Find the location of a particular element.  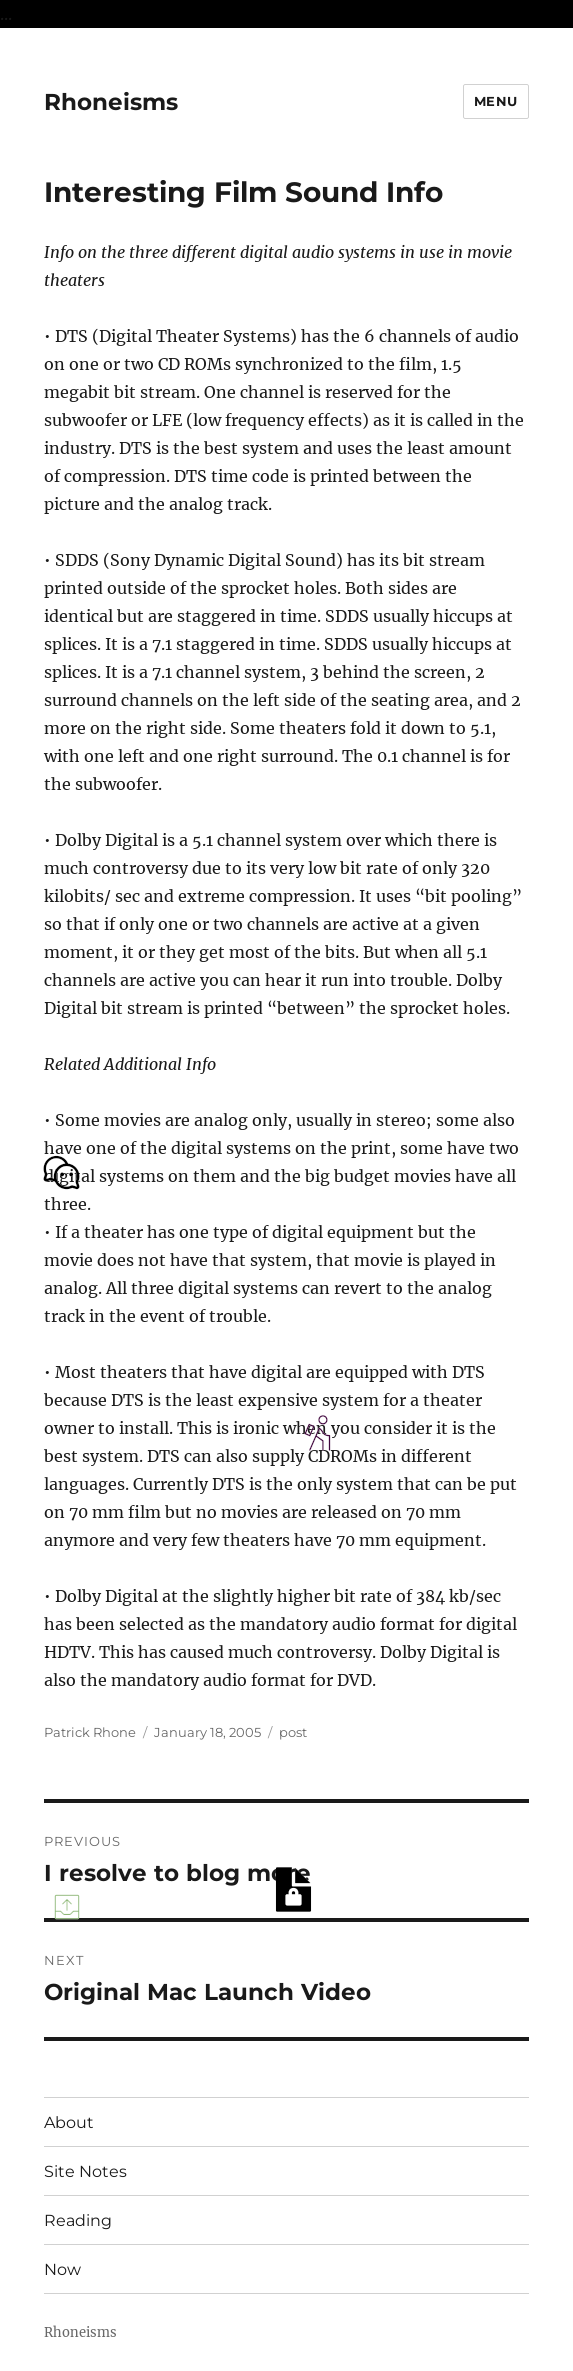

view a protected or encrypted document is located at coordinates (293, 1889).